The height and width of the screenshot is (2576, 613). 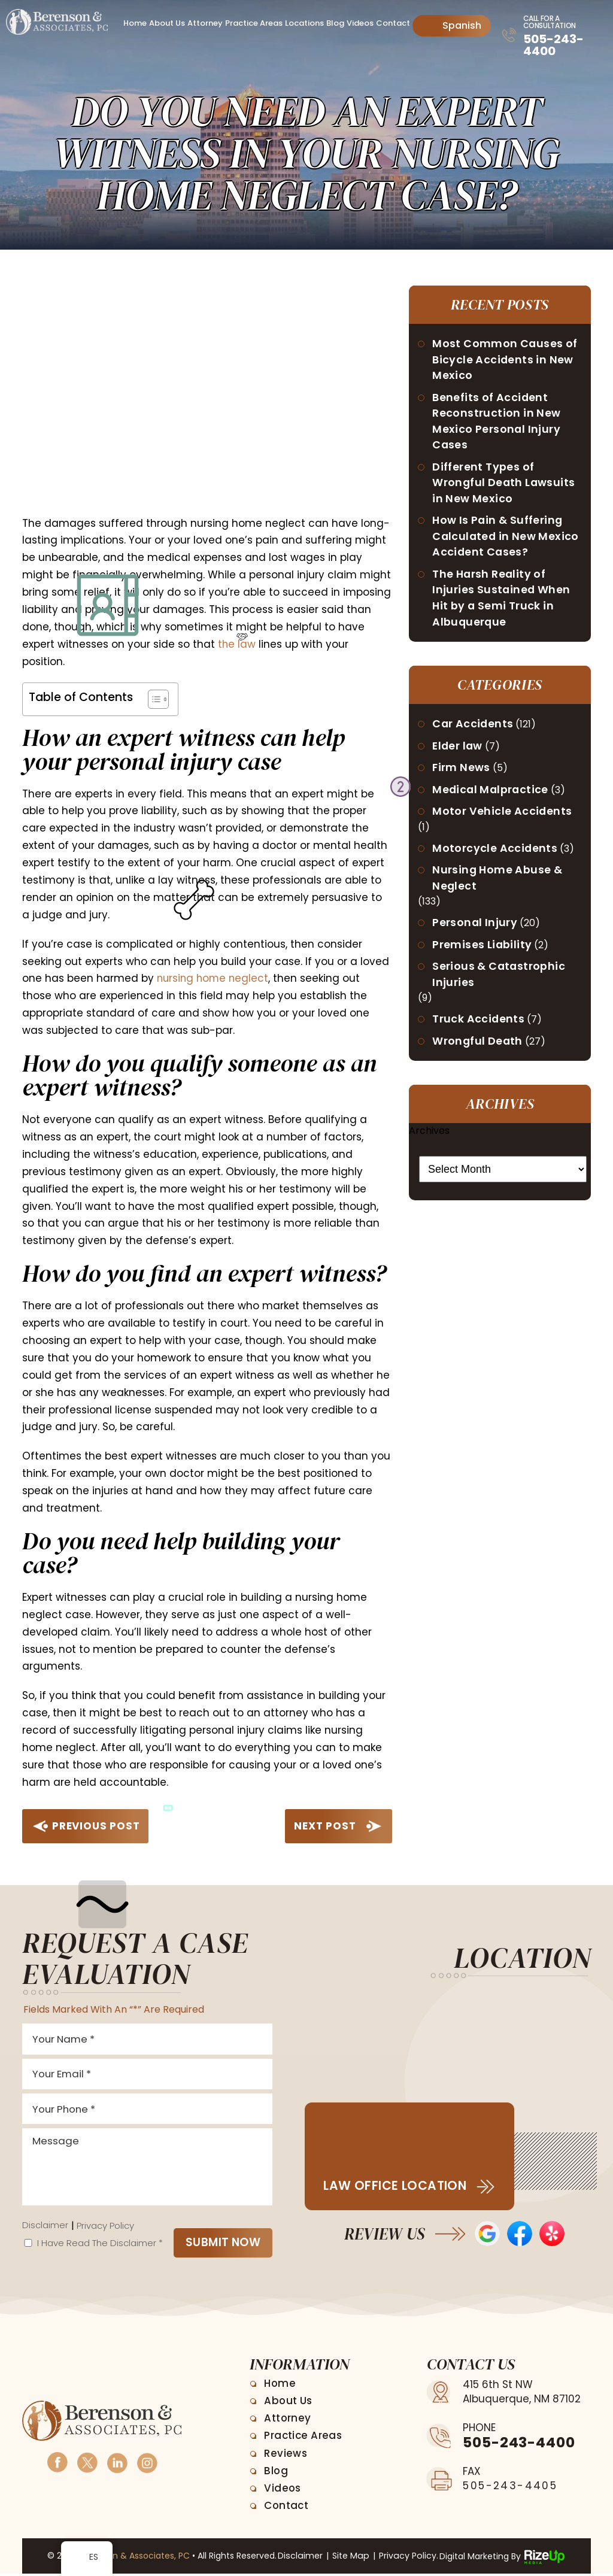 What do you see at coordinates (194, 900) in the screenshot?
I see `access pet-related features or settings` at bounding box center [194, 900].